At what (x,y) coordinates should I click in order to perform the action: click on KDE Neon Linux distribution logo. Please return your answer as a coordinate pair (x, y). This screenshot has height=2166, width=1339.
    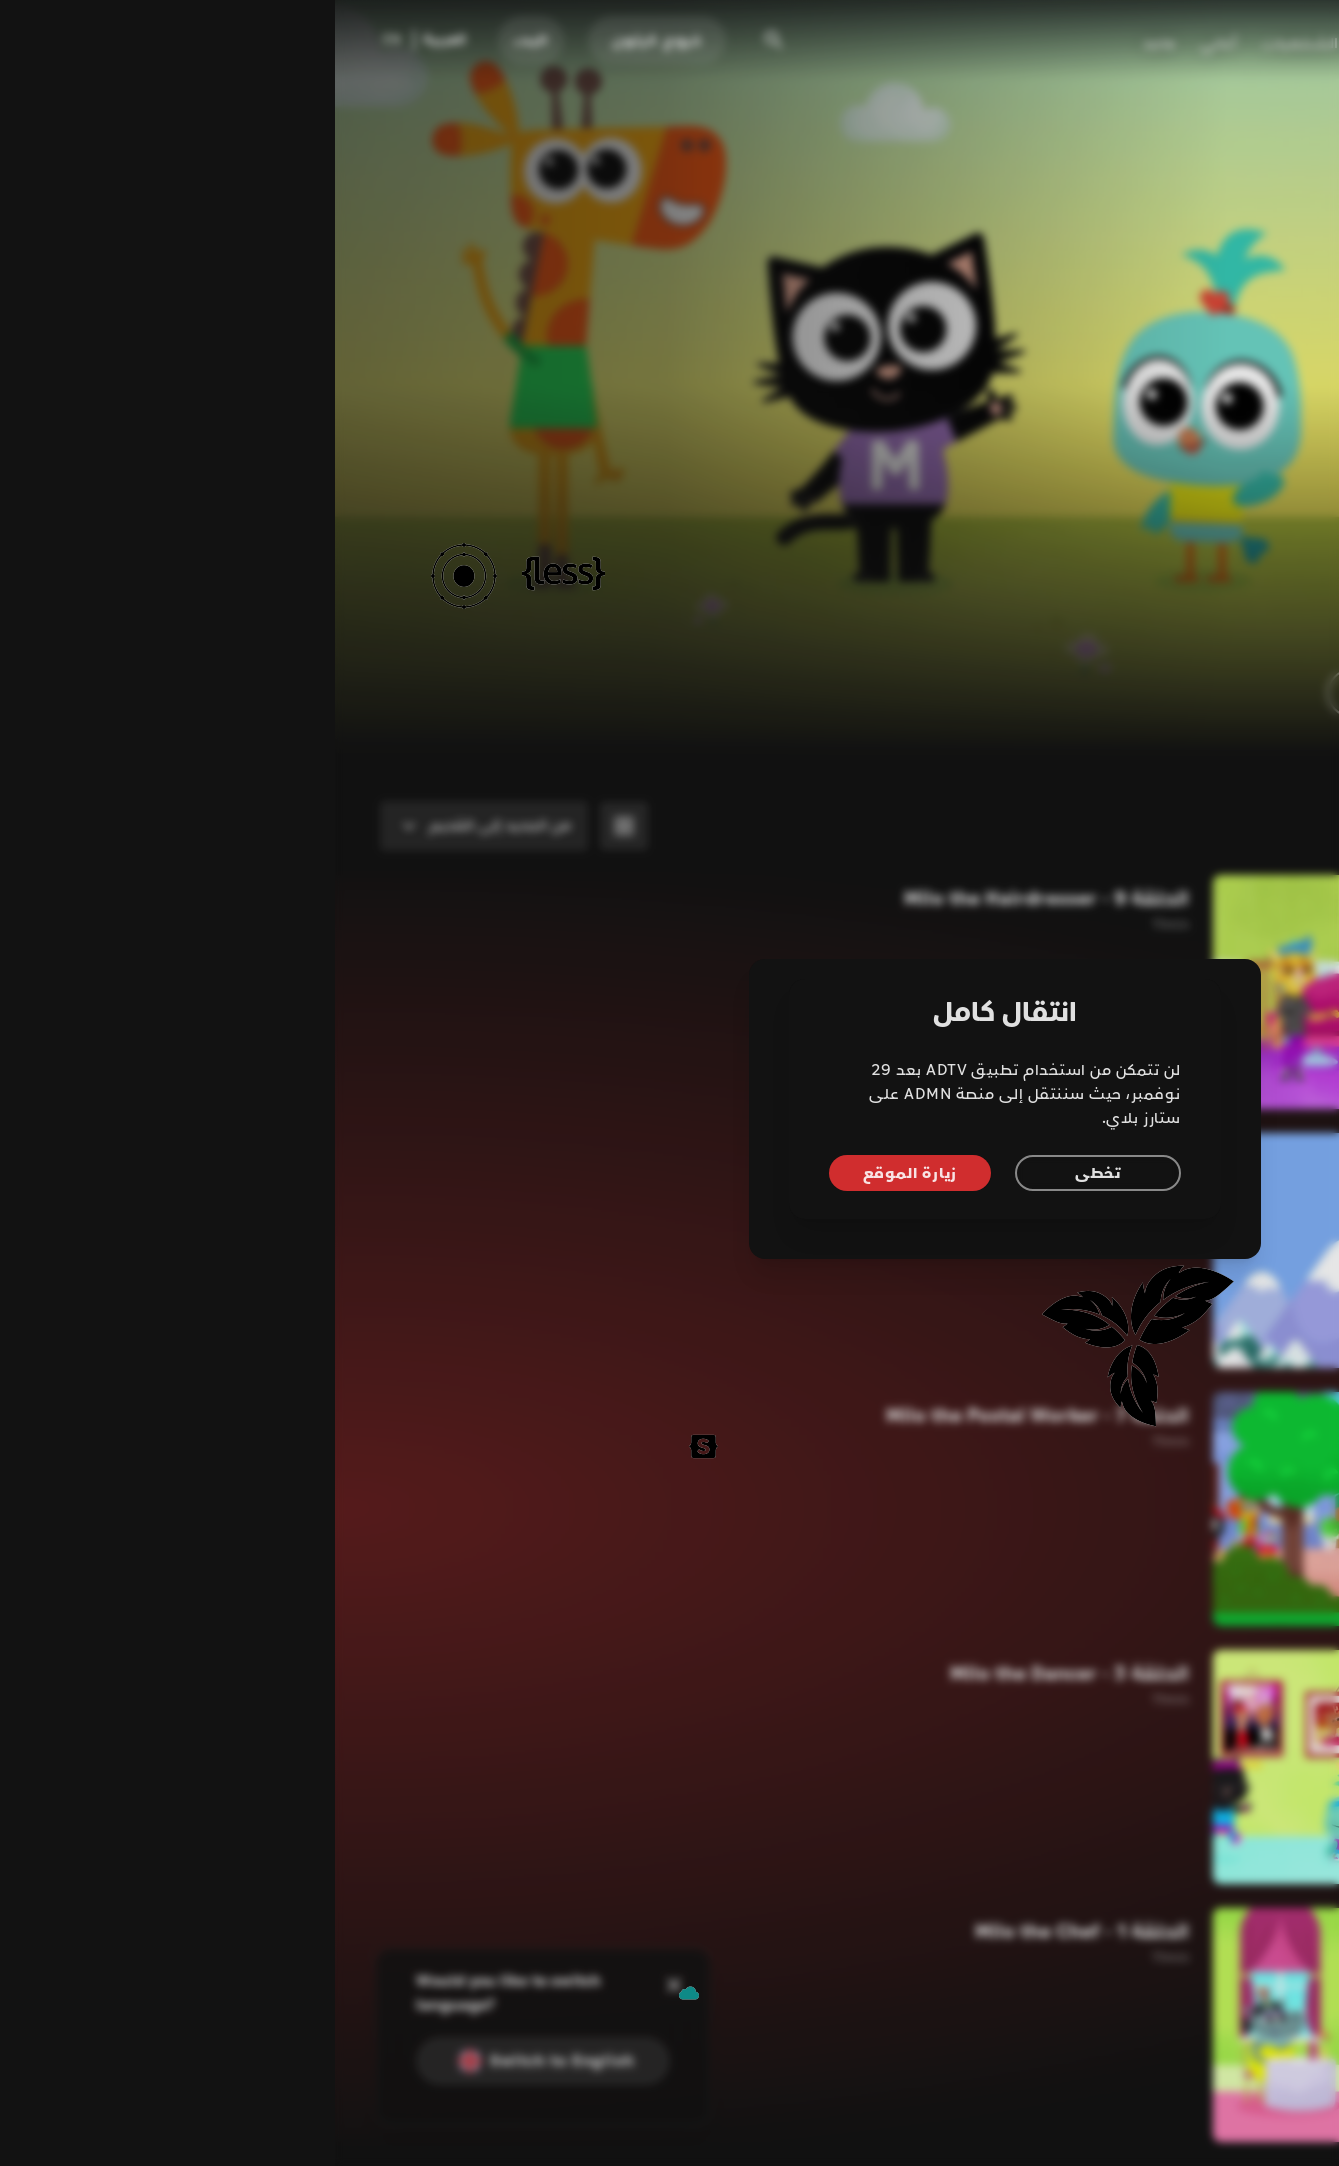
    Looking at the image, I should click on (464, 576).